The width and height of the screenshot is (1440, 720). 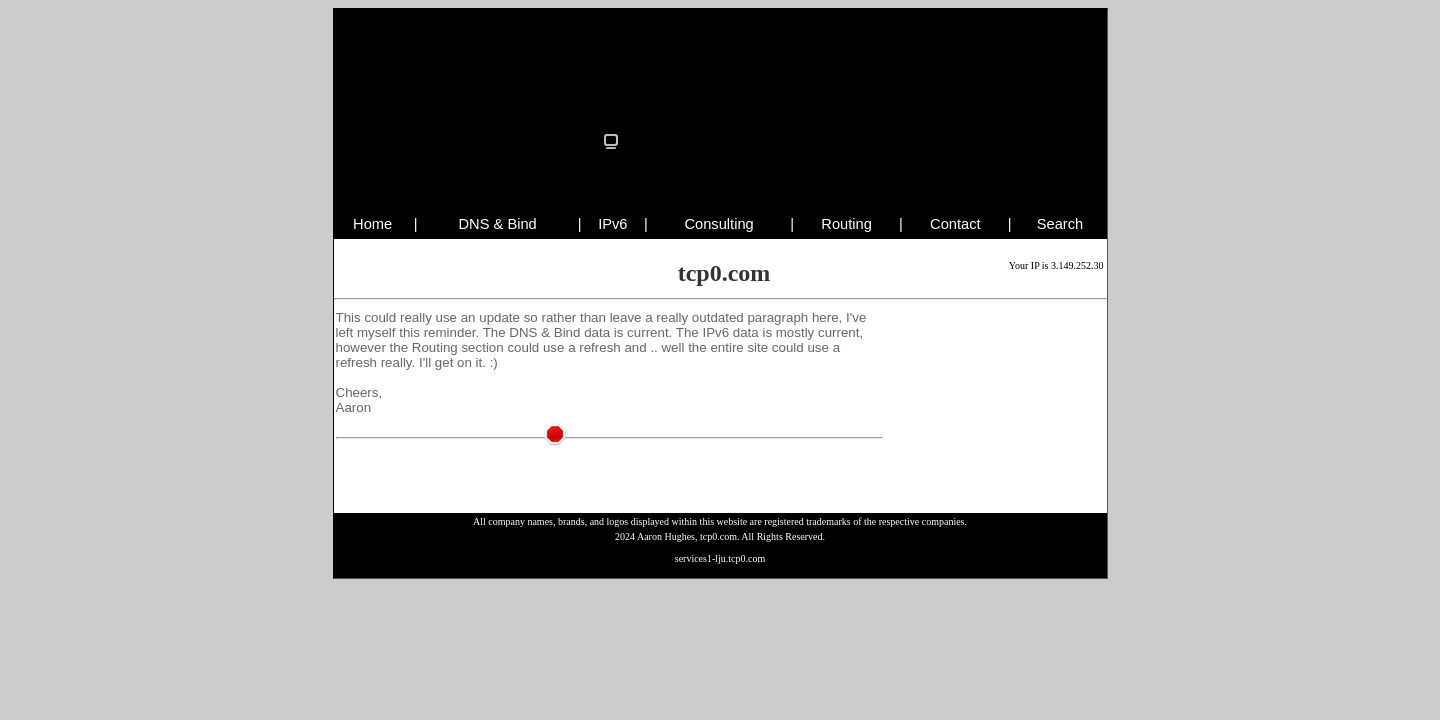 What do you see at coordinates (611, 141) in the screenshot?
I see `access computer or desktop settings` at bounding box center [611, 141].